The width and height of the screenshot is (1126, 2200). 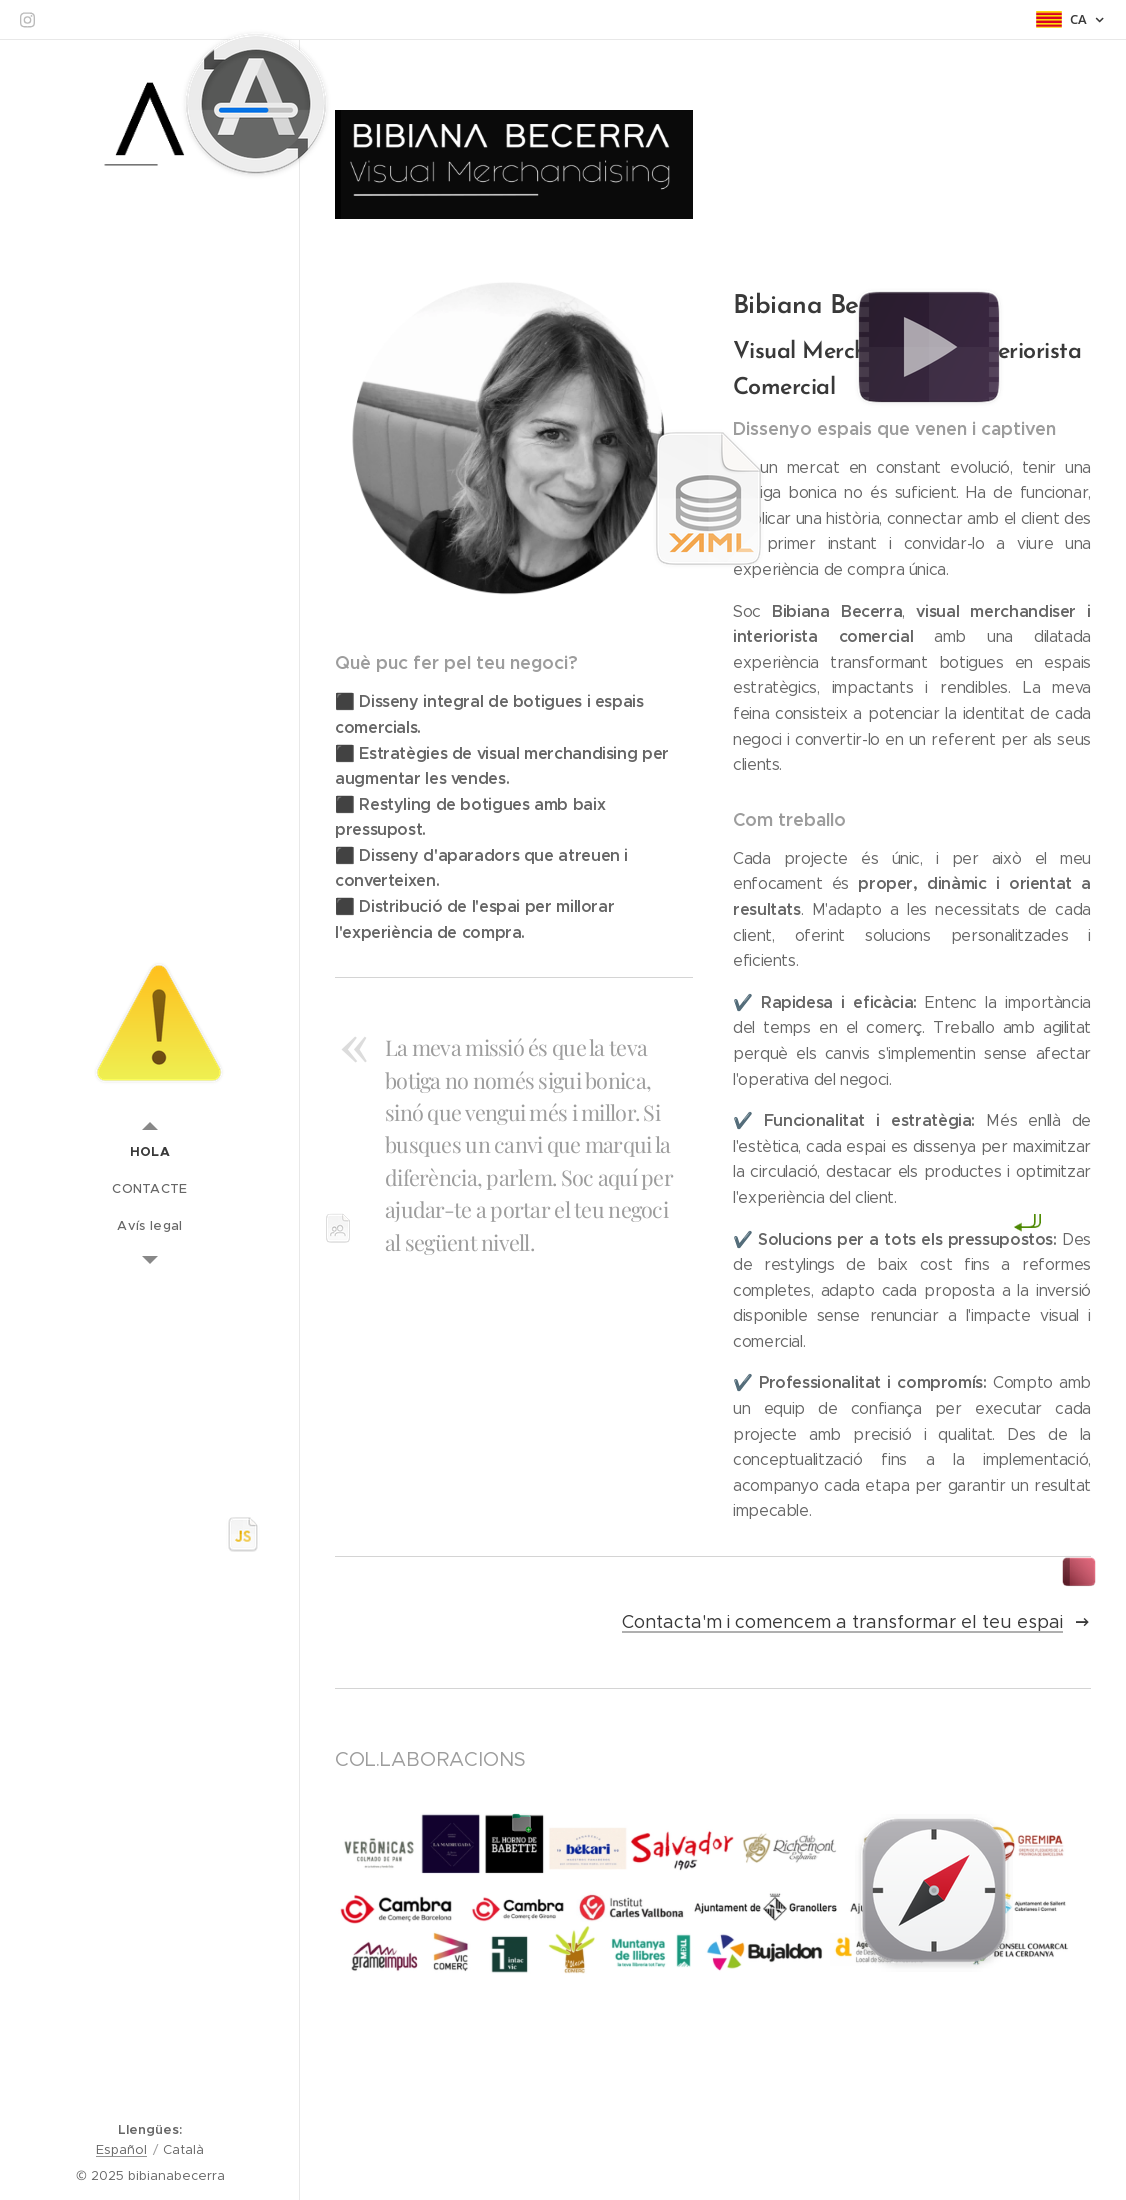 I want to click on indicates a javascript file type, so click(x=243, y=1534).